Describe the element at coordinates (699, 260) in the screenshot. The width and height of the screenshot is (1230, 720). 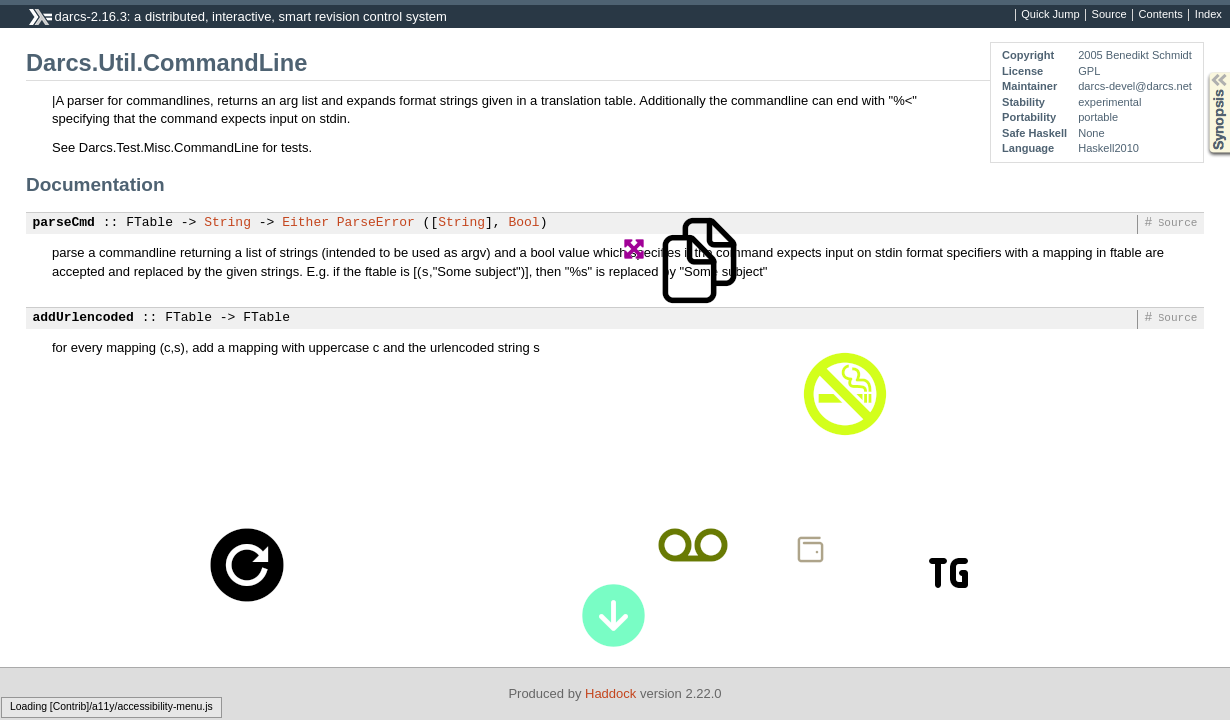
I see `view all documents` at that location.